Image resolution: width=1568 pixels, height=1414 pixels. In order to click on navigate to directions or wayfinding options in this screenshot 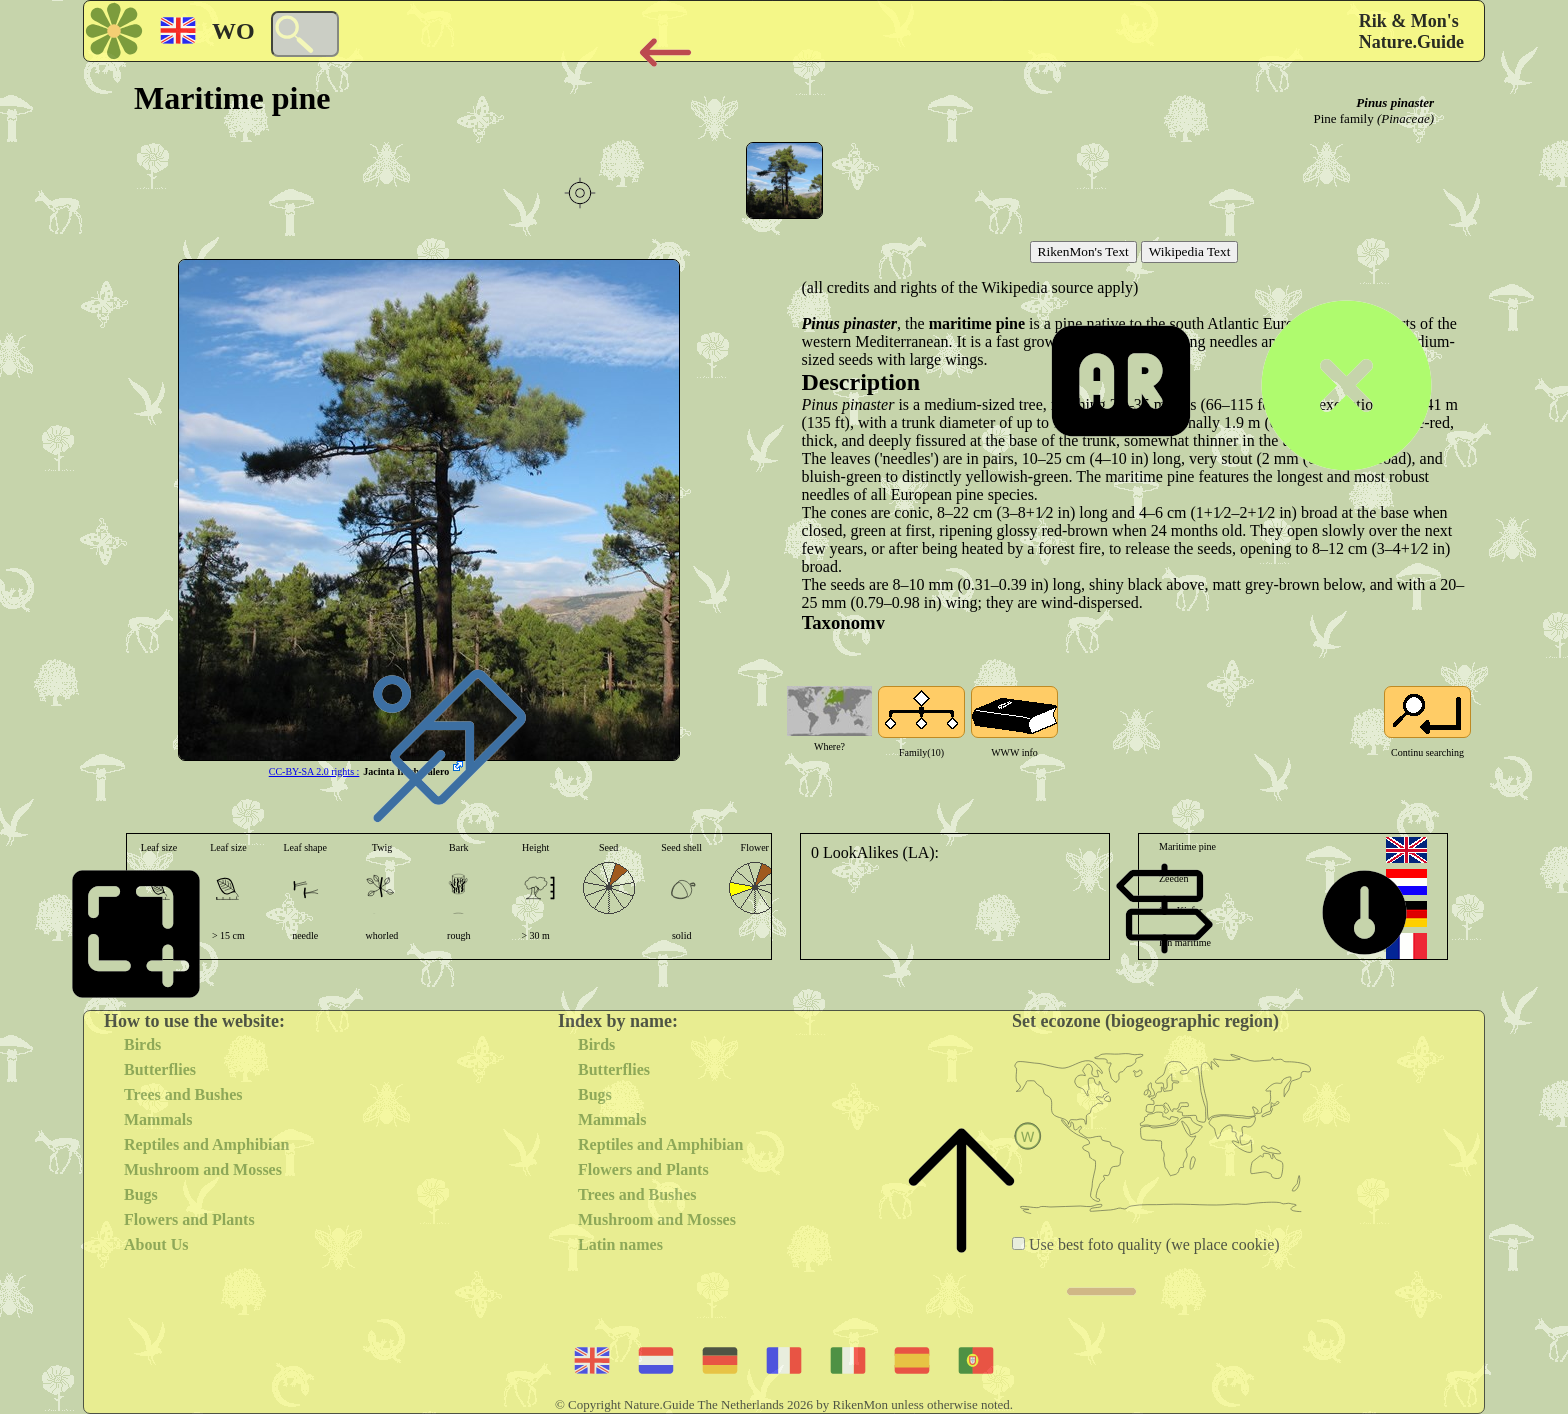, I will do `click(1164, 908)`.